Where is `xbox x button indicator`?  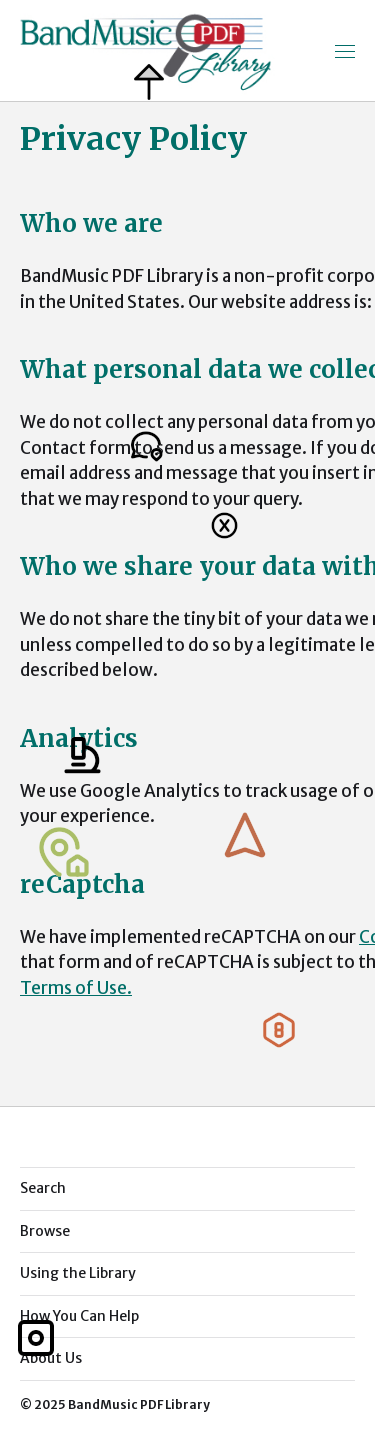 xbox x button indicator is located at coordinates (224, 525).